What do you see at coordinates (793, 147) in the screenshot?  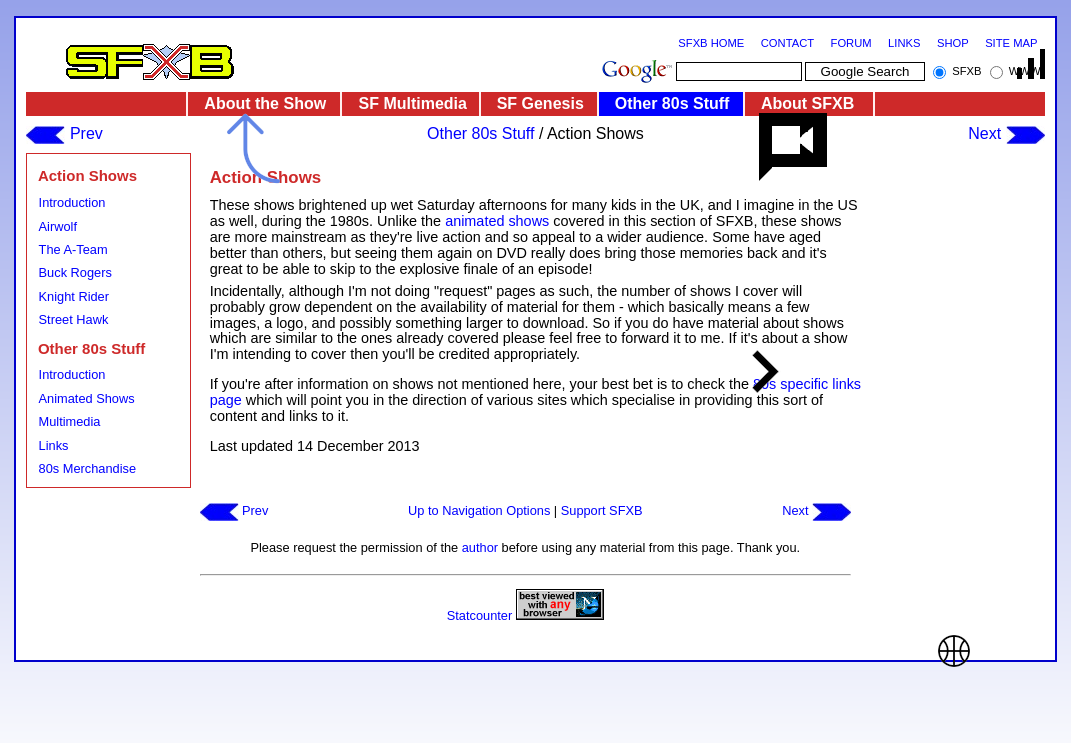 I see `start a video call or chat` at bounding box center [793, 147].